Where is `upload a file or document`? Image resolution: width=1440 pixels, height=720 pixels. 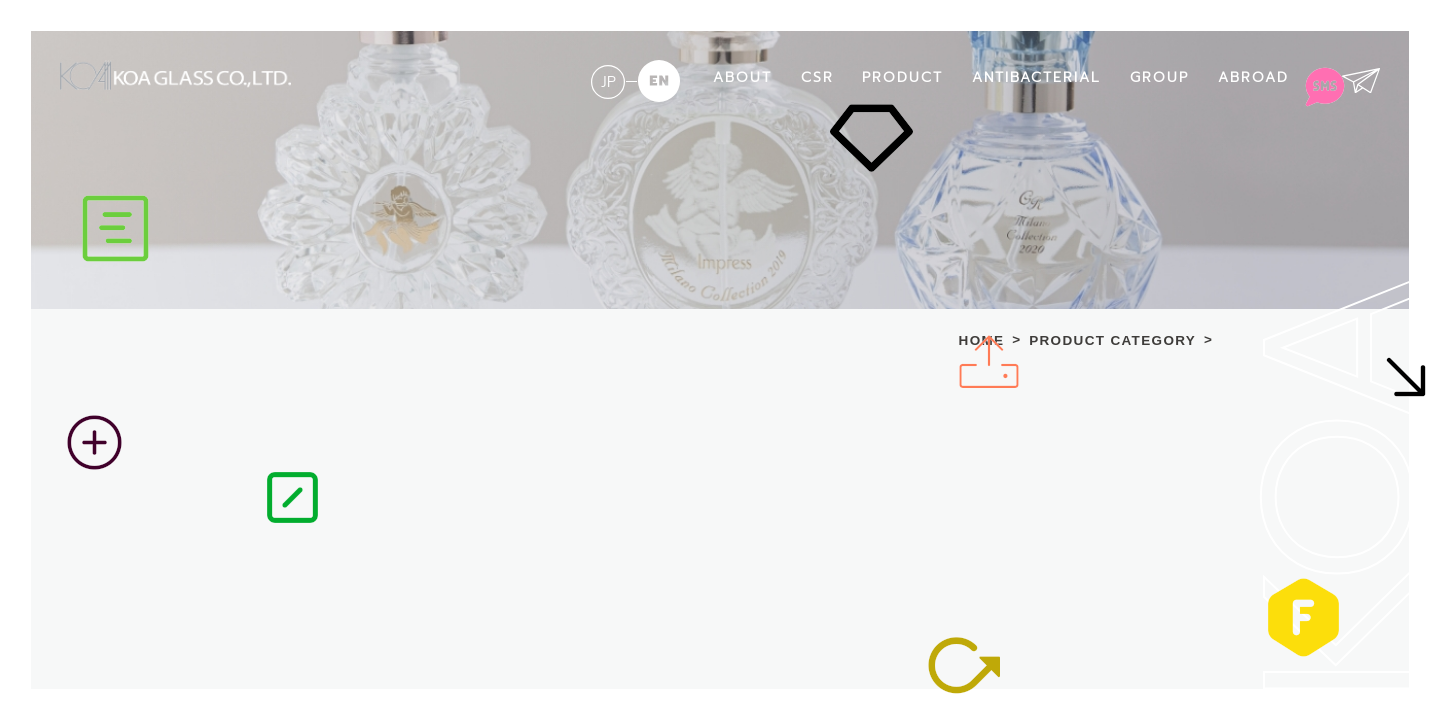 upload a file or document is located at coordinates (989, 365).